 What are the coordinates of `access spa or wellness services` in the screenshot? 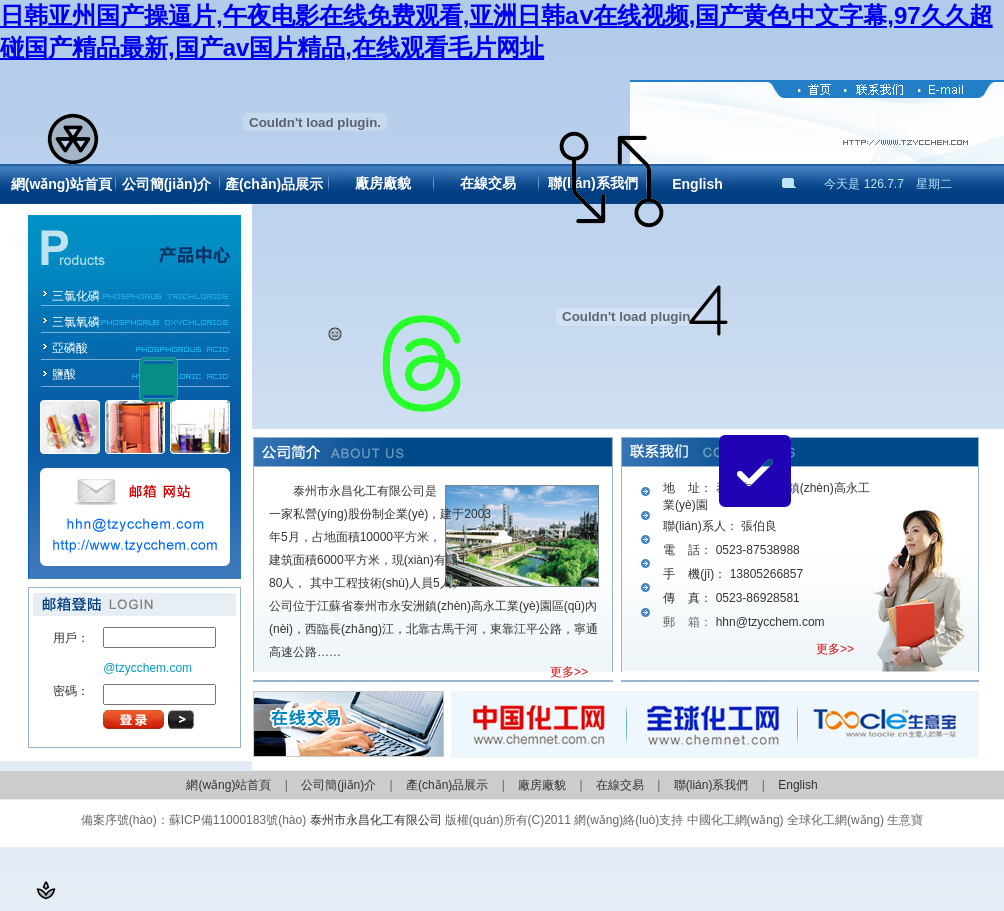 It's located at (46, 890).